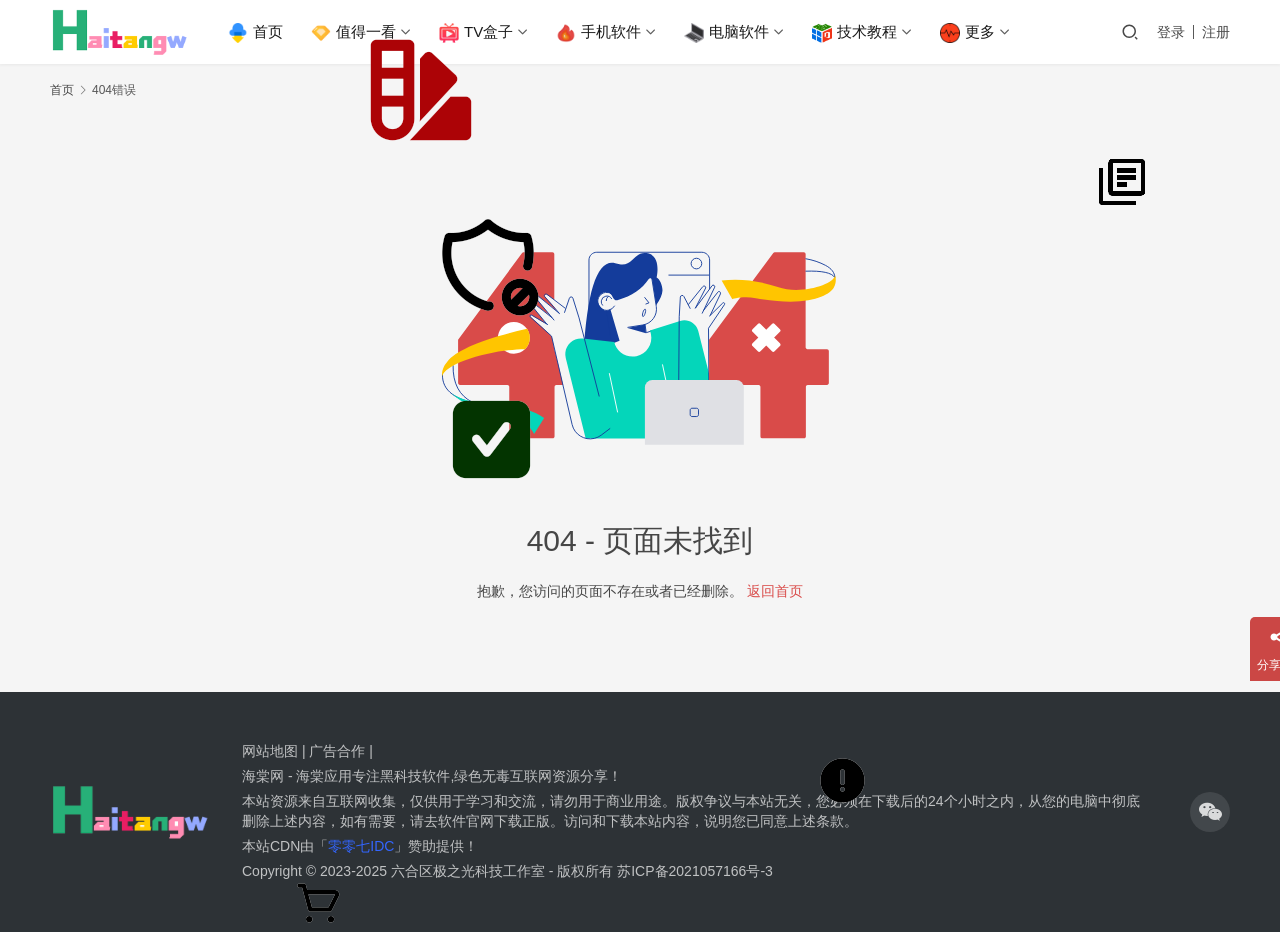 The image size is (1280, 932). What do you see at coordinates (1122, 182) in the screenshot?
I see `access your document library` at bounding box center [1122, 182].